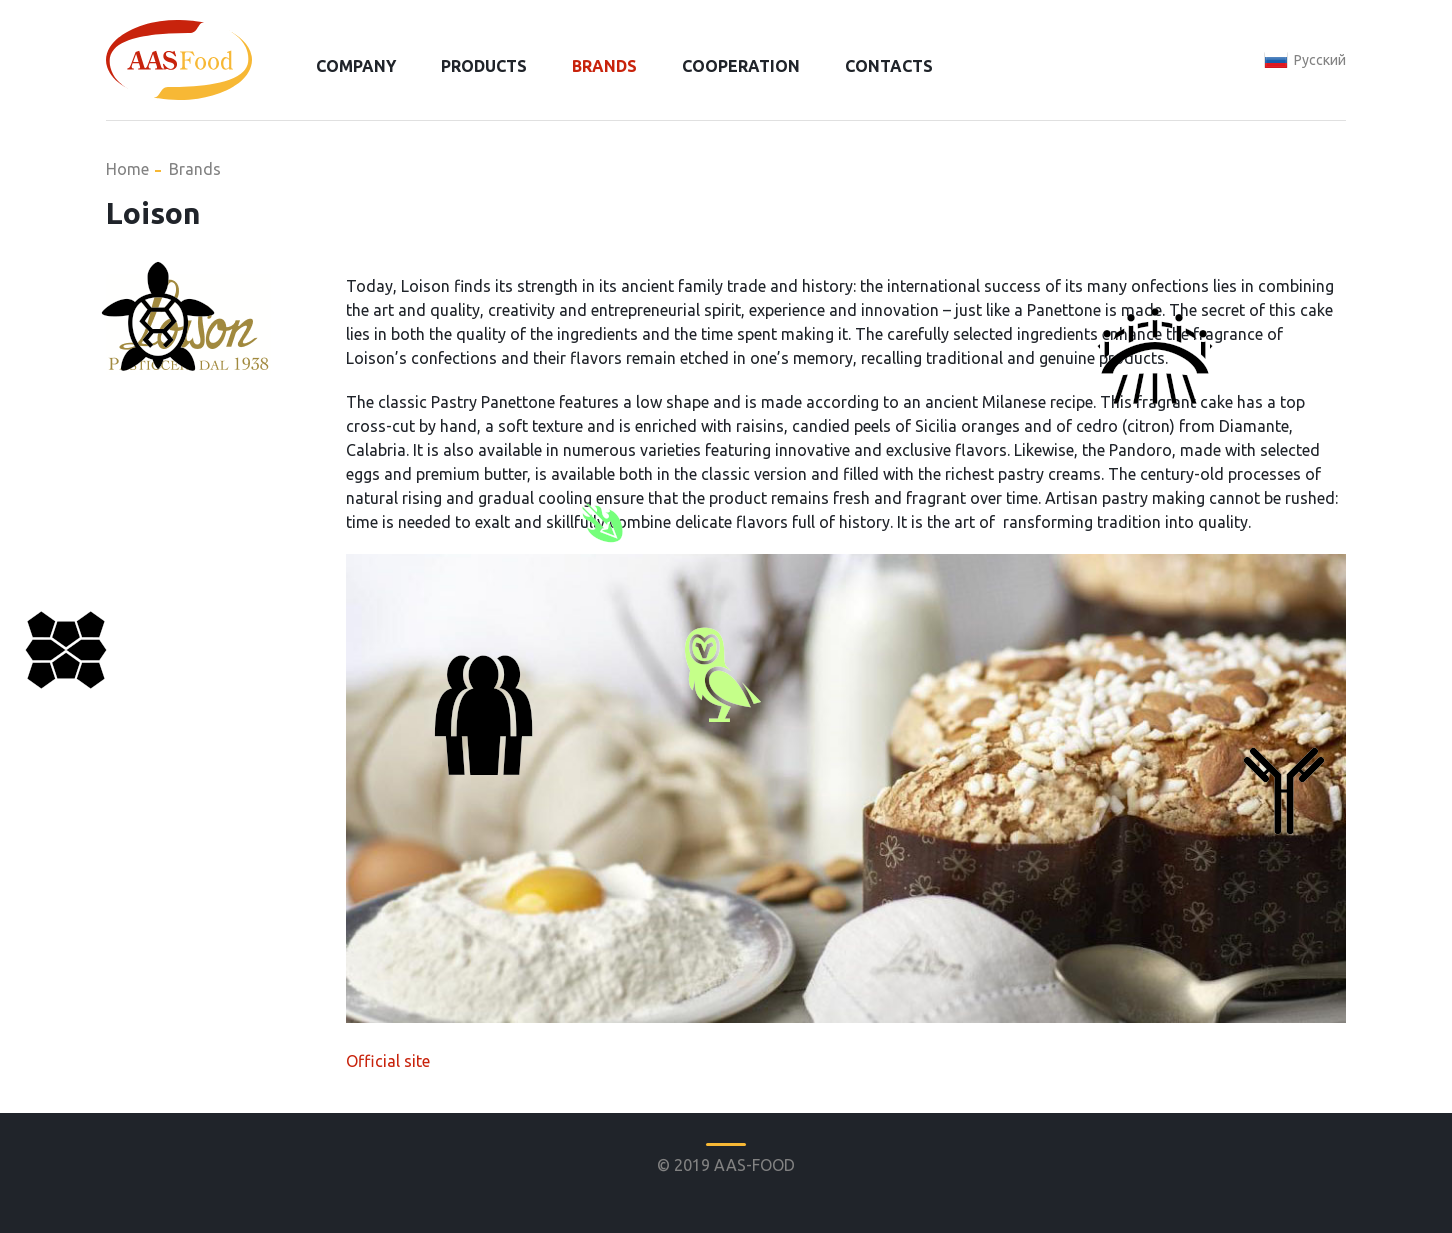 Image resolution: width=1452 pixels, height=1233 pixels. I want to click on fire a special attack or projectile, so click(603, 524).